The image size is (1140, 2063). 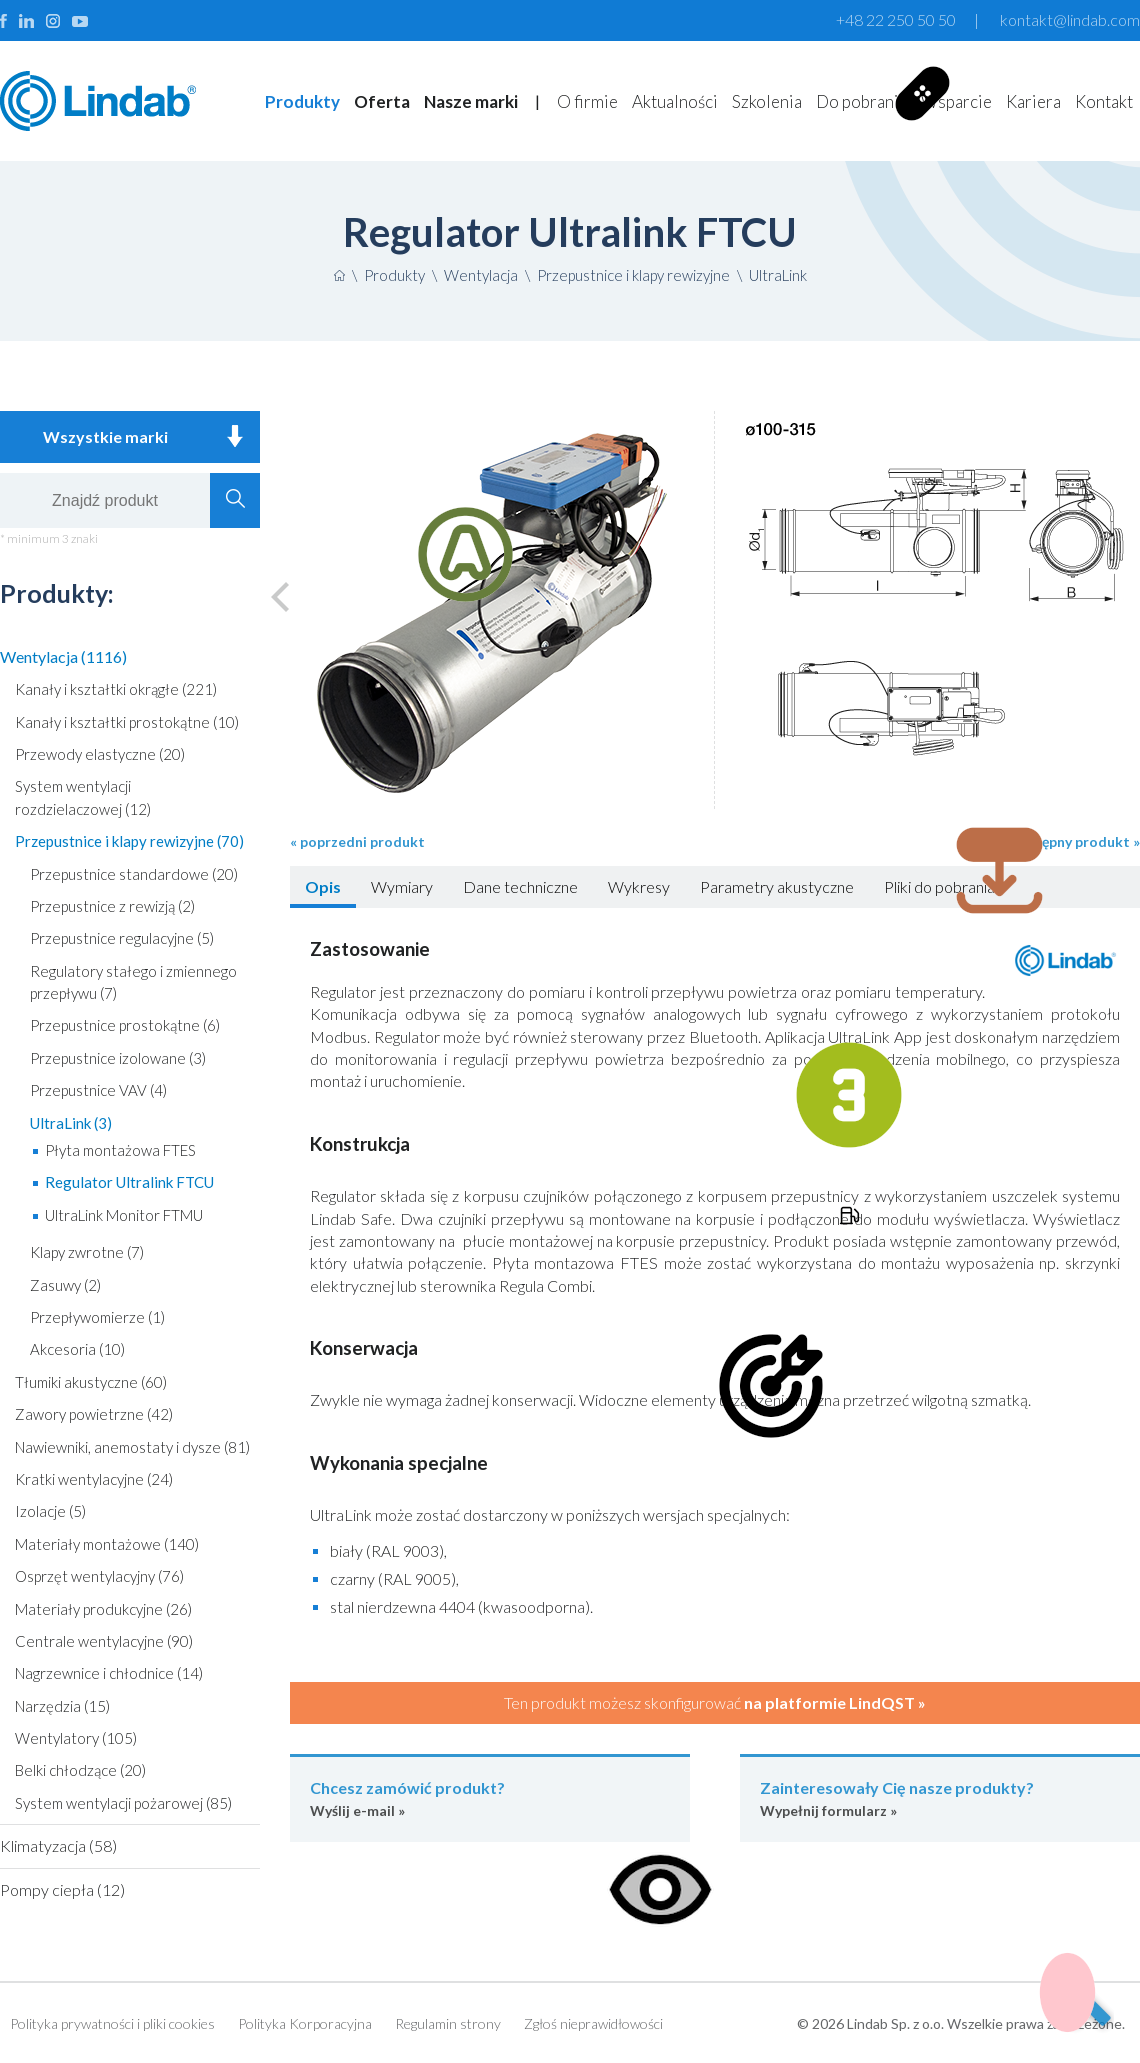 What do you see at coordinates (771, 1386) in the screenshot?
I see `set or view your goals` at bounding box center [771, 1386].